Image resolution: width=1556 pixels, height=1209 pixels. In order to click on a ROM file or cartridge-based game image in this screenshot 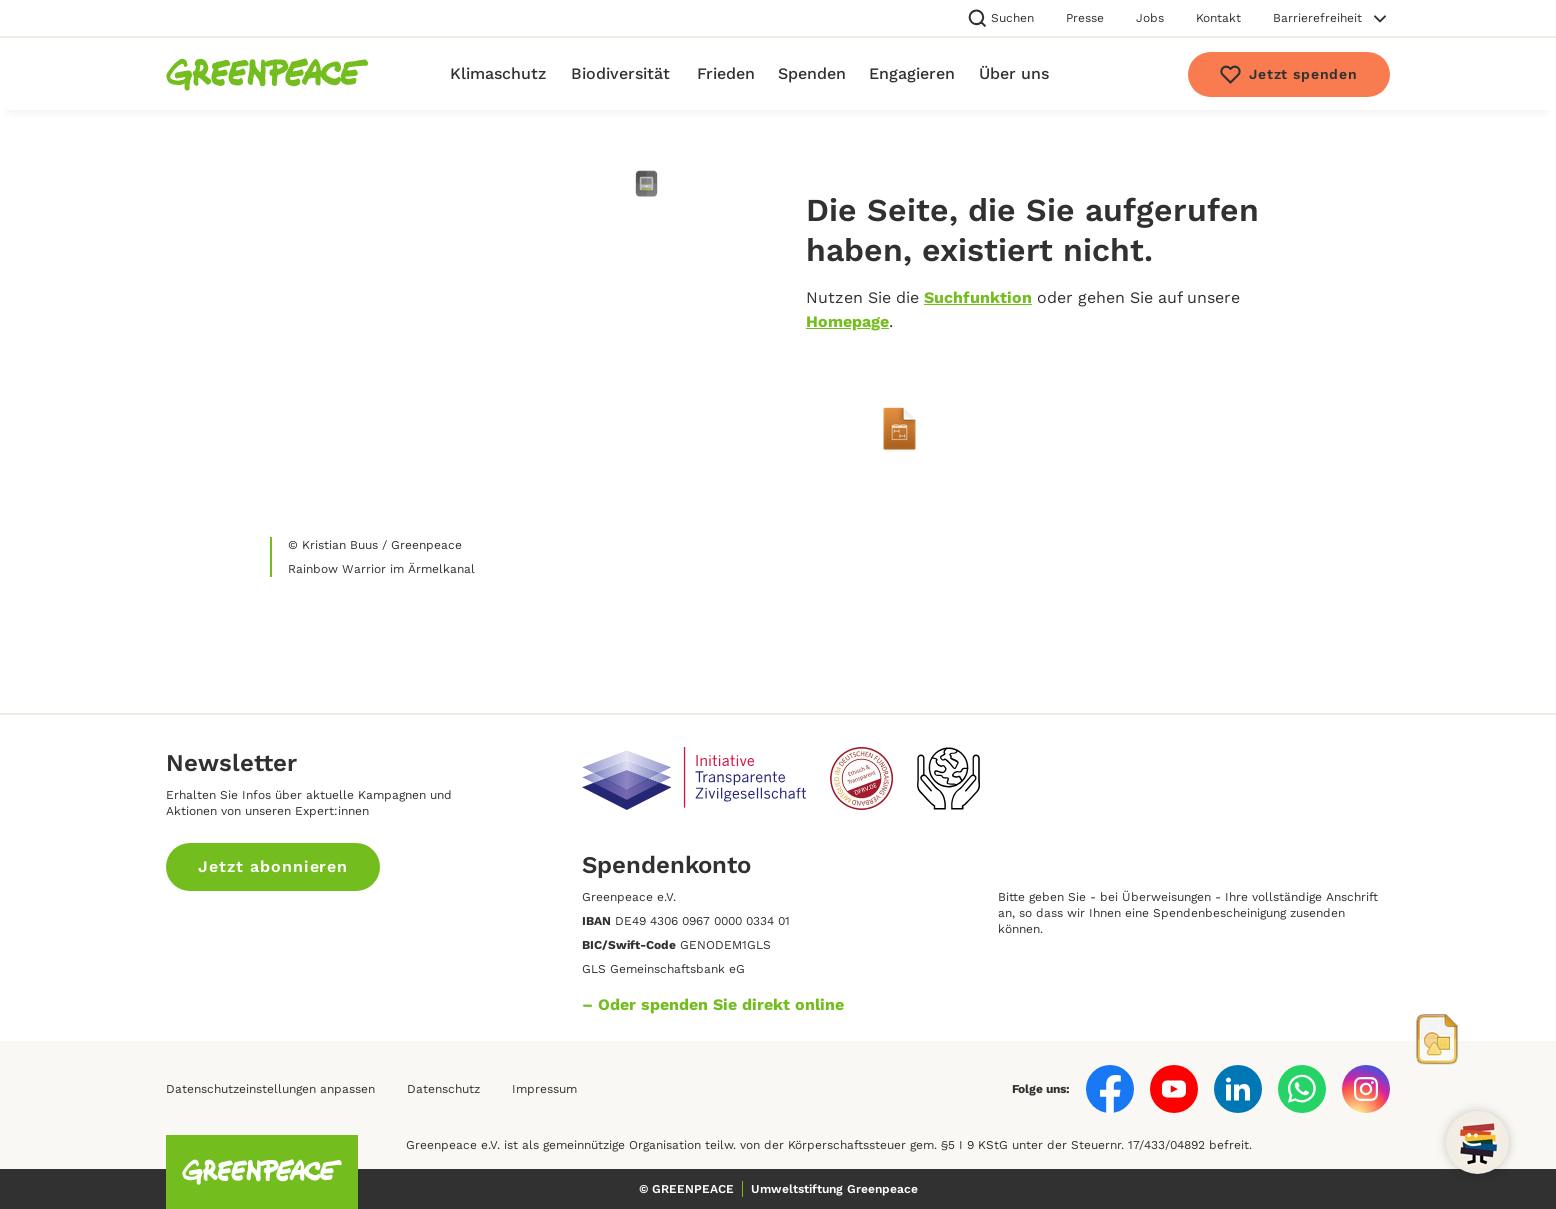, I will do `click(646, 183)`.